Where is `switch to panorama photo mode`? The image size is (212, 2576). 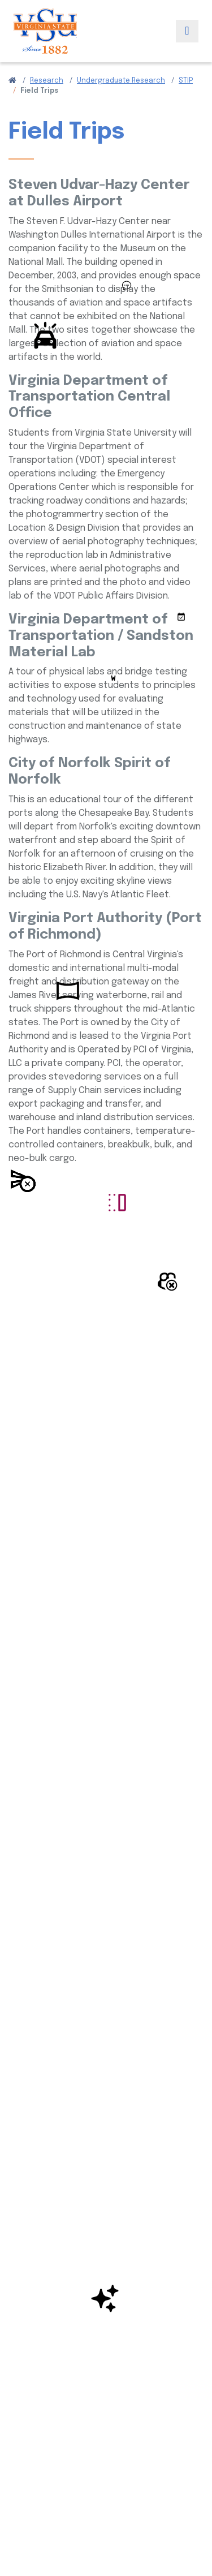 switch to panorama photo mode is located at coordinates (68, 991).